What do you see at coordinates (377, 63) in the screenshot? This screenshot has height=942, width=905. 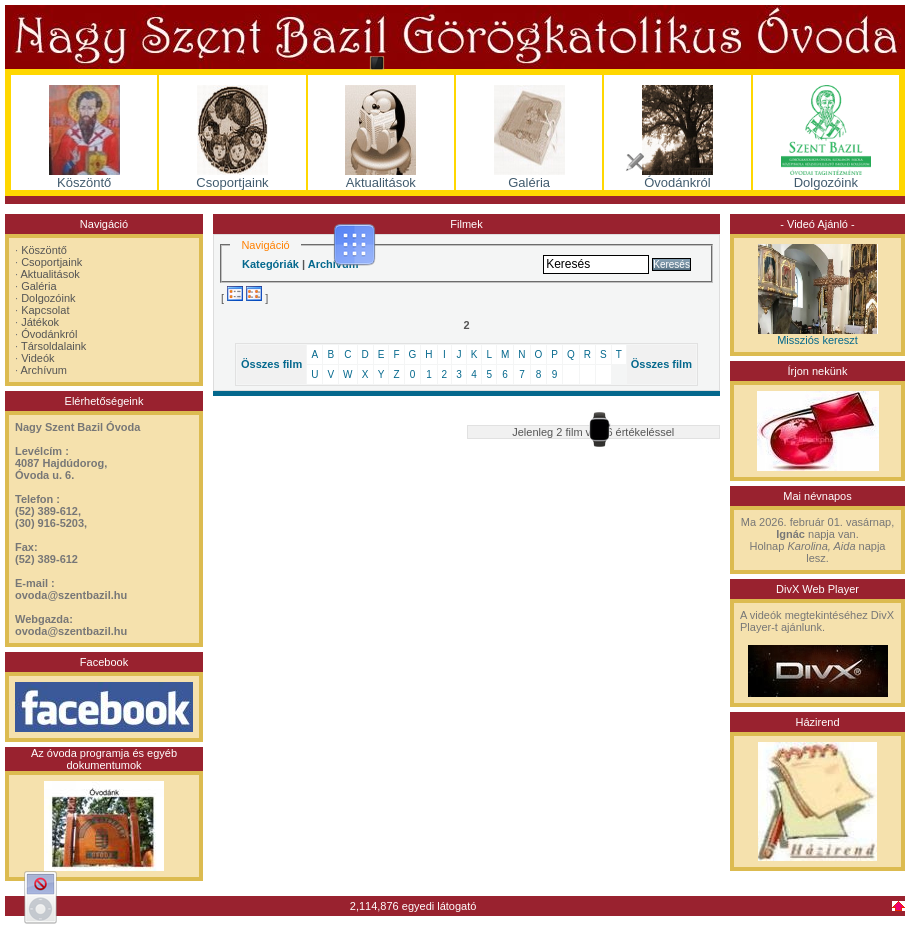 I see `iPod nano device in orange` at bounding box center [377, 63].